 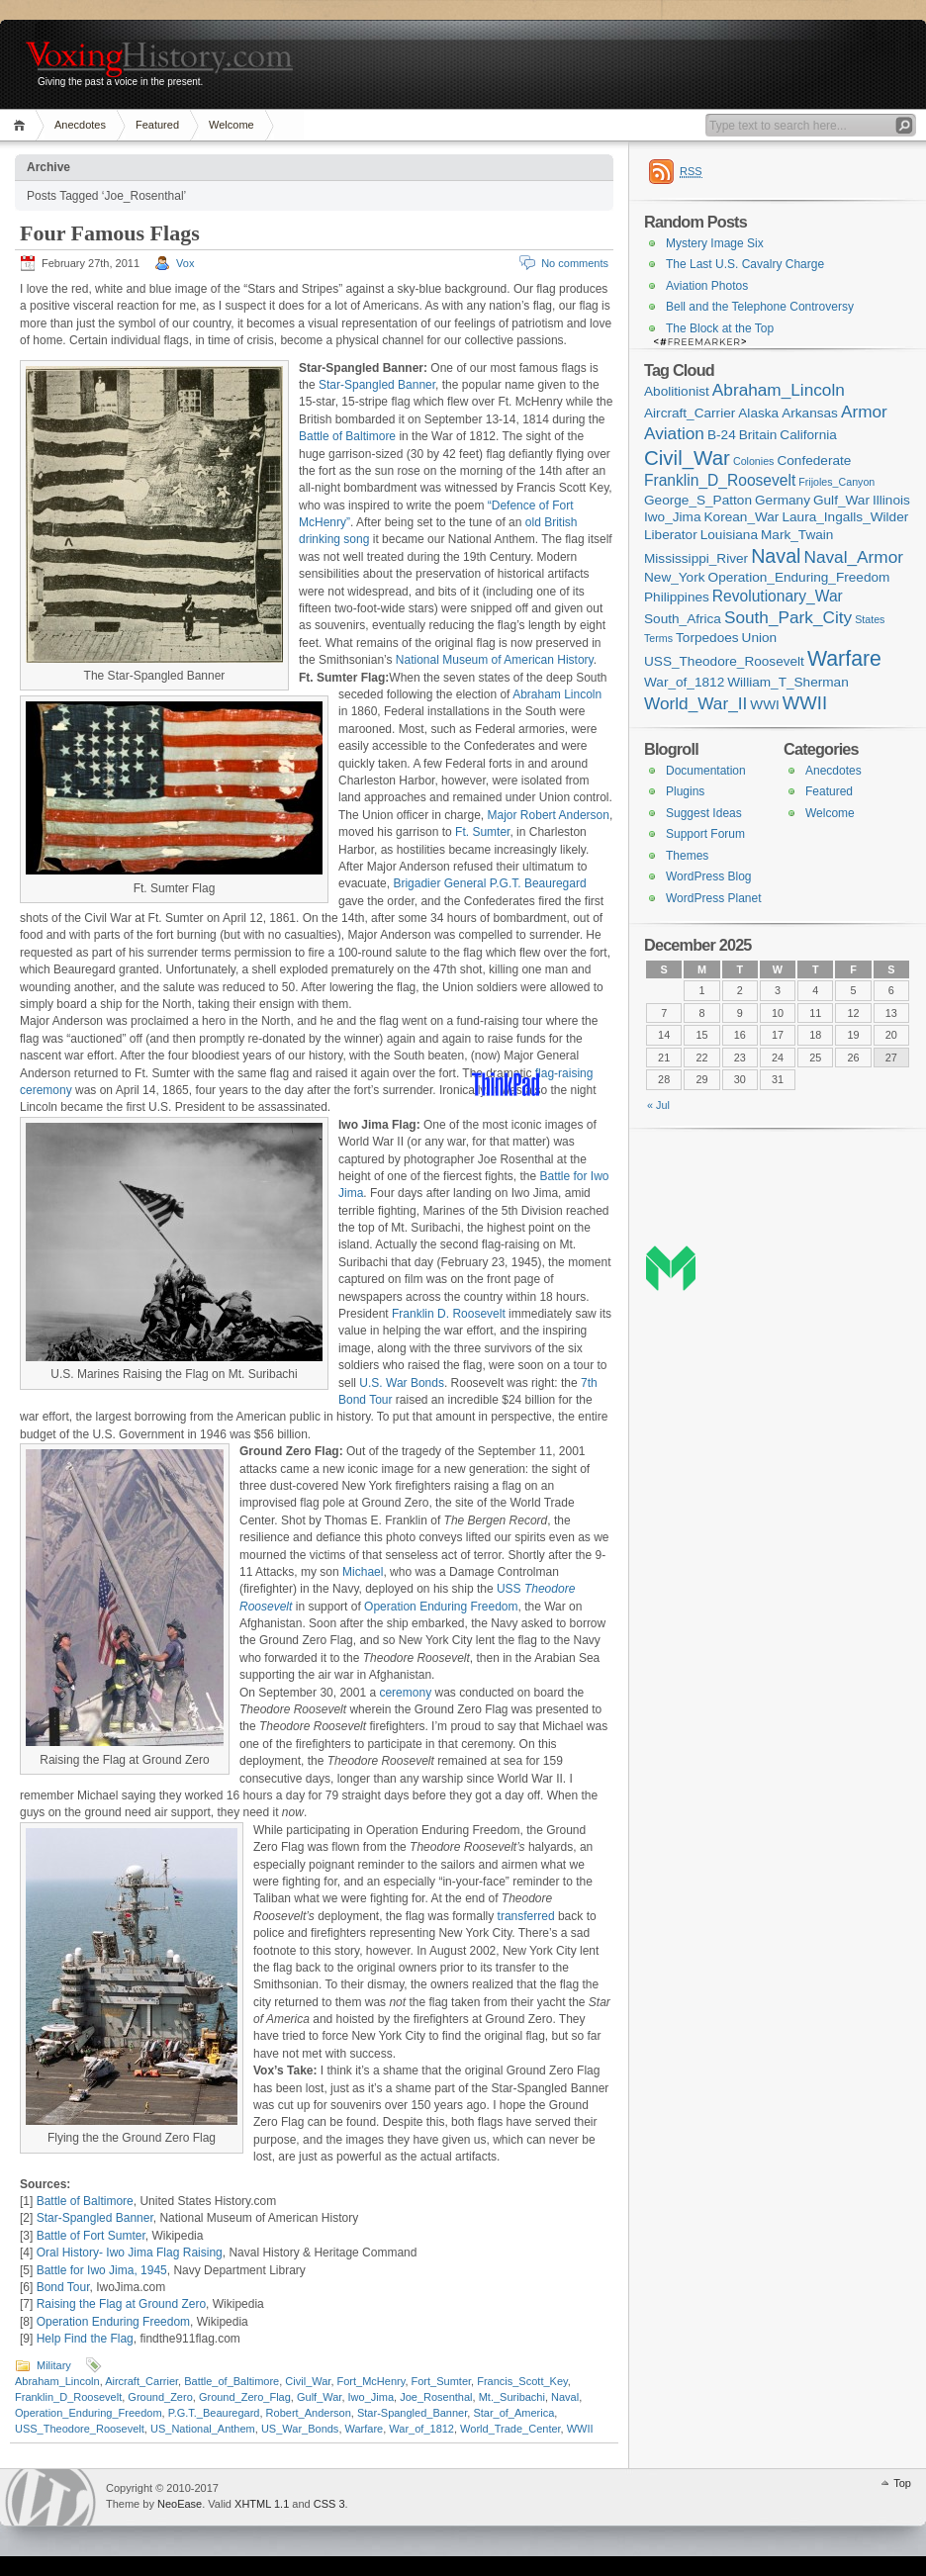 I want to click on ThinkPad brand logo, so click(x=506, y=1084).